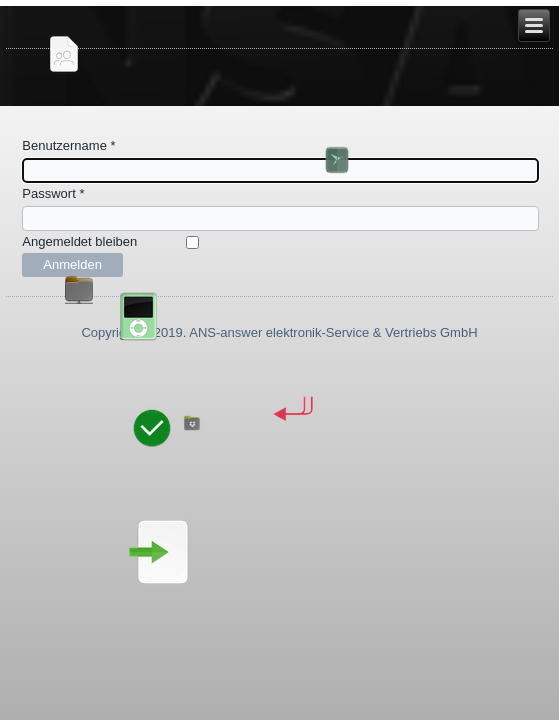 The width and height of the screenshot is (559, 720). I want to click on indicates dropbox file is fully synced, so click(152, 428).